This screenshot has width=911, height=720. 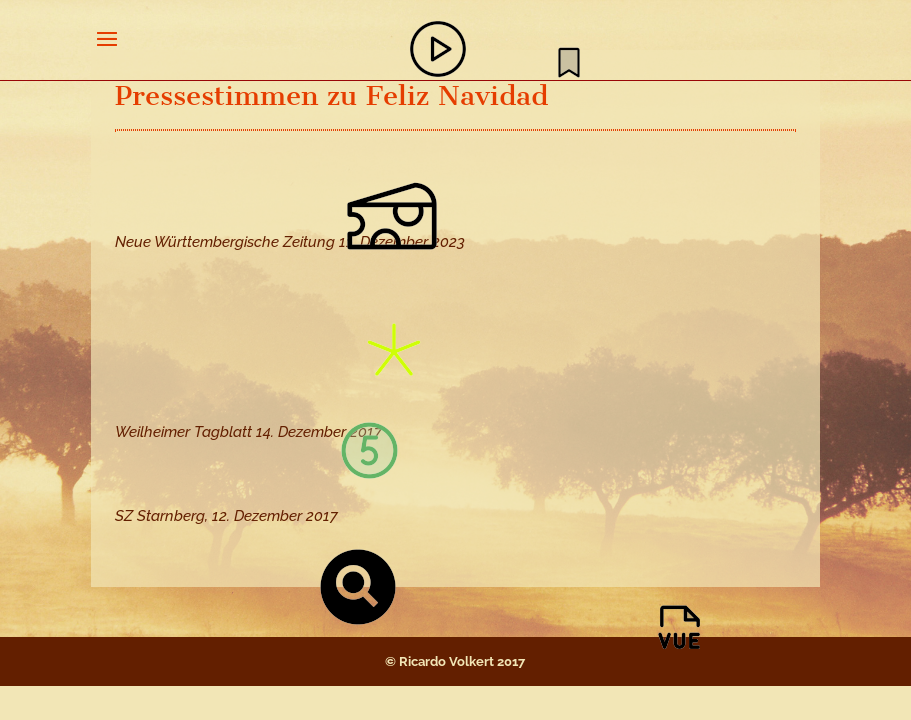 What do you see at coordinates (394, 352) in the screenshot?
I see `indicates a required field in a form` at bounding box center [394, 352].